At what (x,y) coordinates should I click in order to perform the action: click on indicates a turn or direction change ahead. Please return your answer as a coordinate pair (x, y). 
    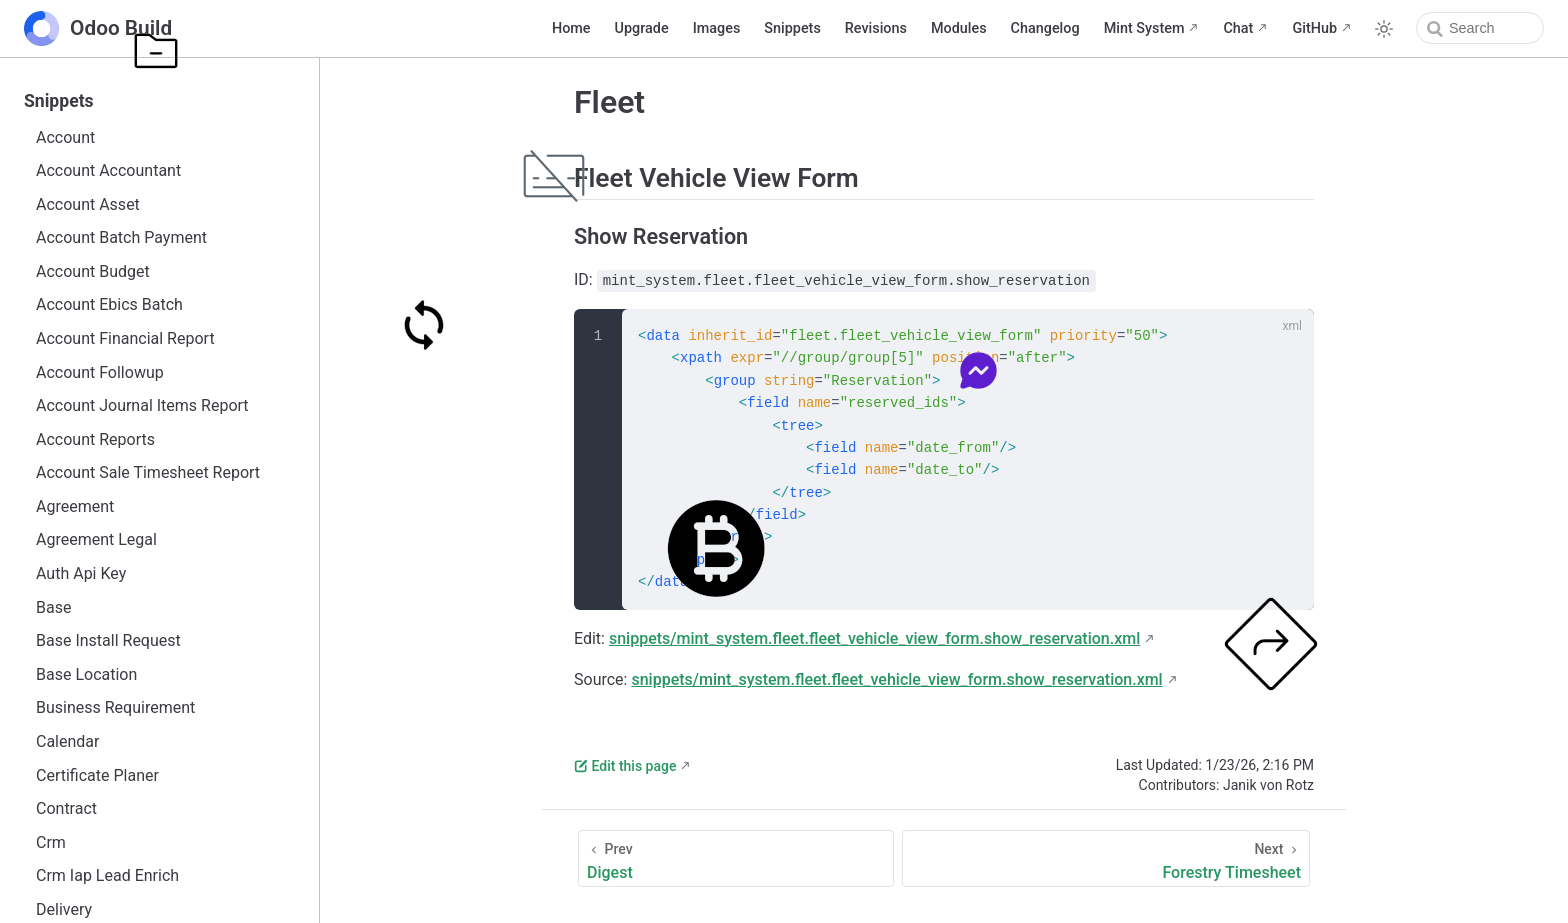
    Looking at the image, I should click on (1271, 644).